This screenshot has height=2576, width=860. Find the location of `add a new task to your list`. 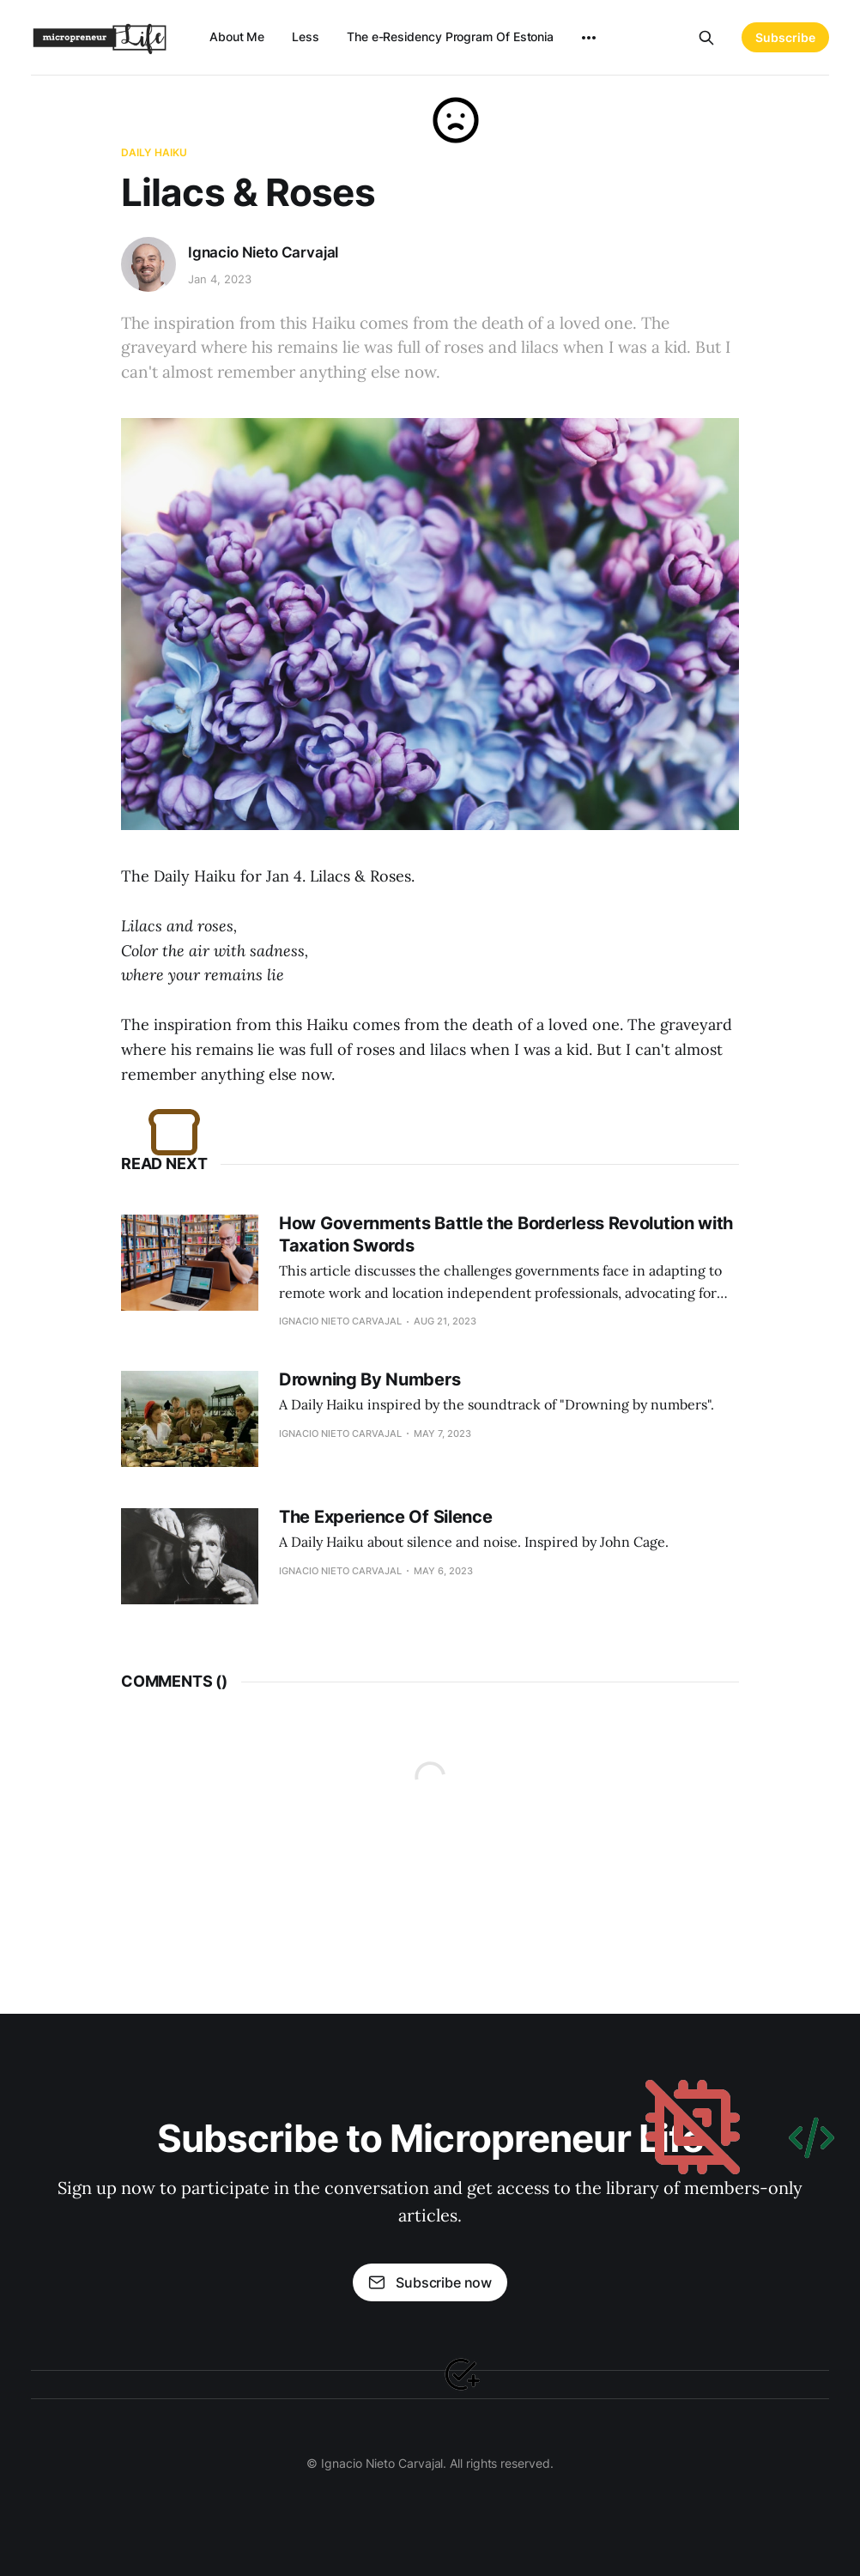

add a new task to your list is located at coordinates (461, 2374).